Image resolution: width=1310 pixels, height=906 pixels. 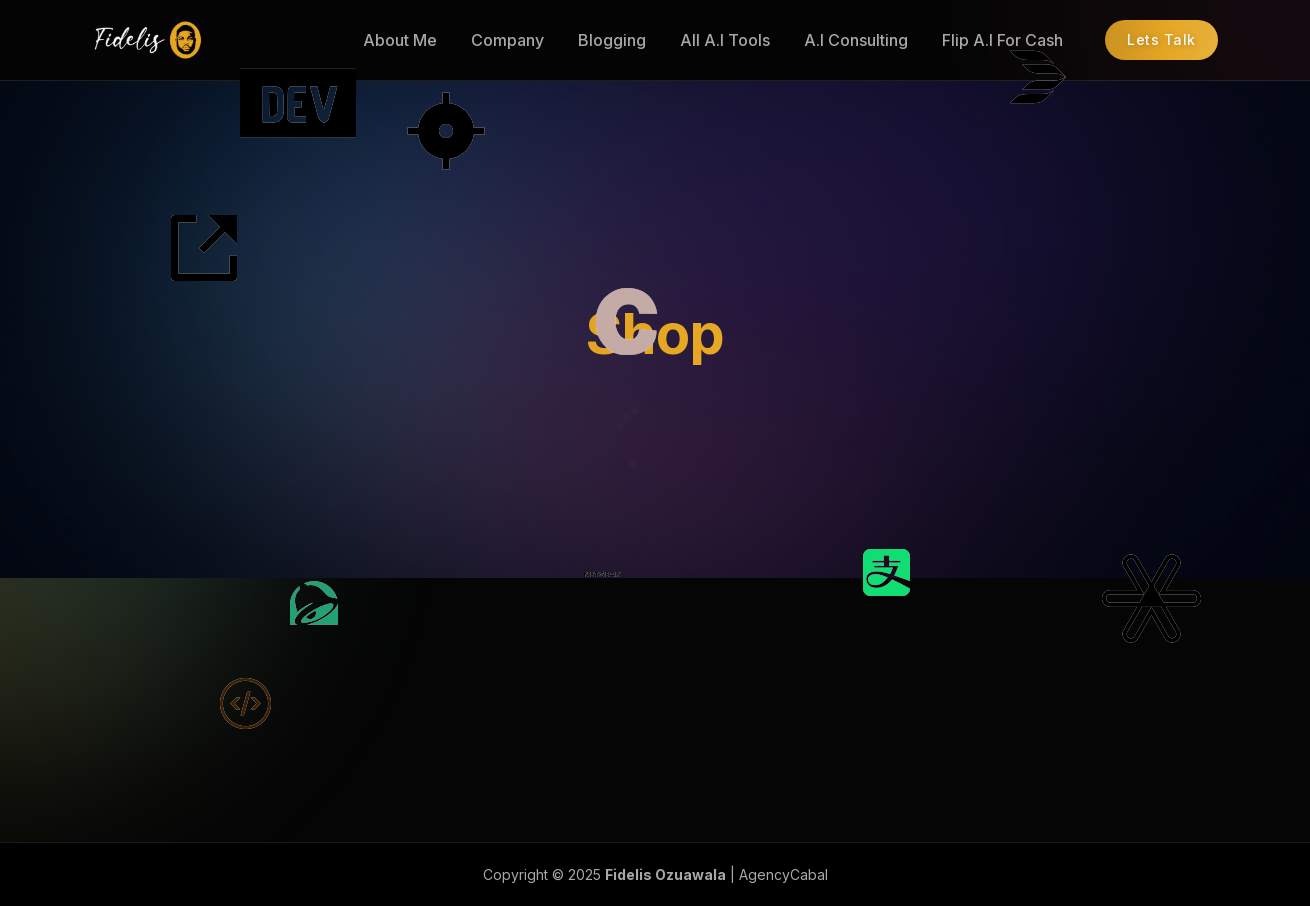 I want to click on bombardier company logo, so click(x=1038, y=77).